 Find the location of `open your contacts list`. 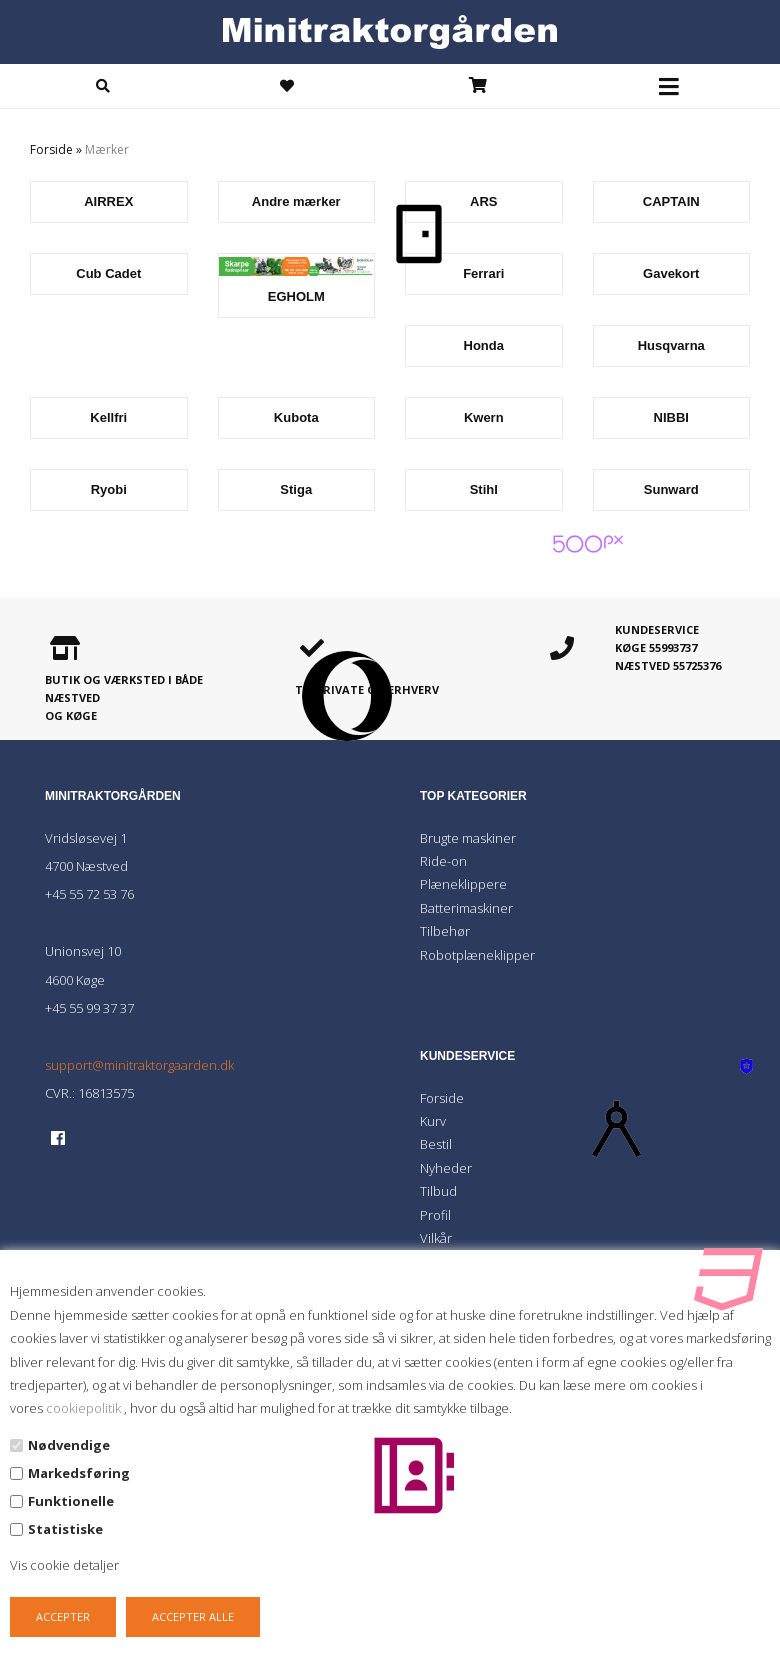

open your contacts list is located at coordinates (408, 1475).